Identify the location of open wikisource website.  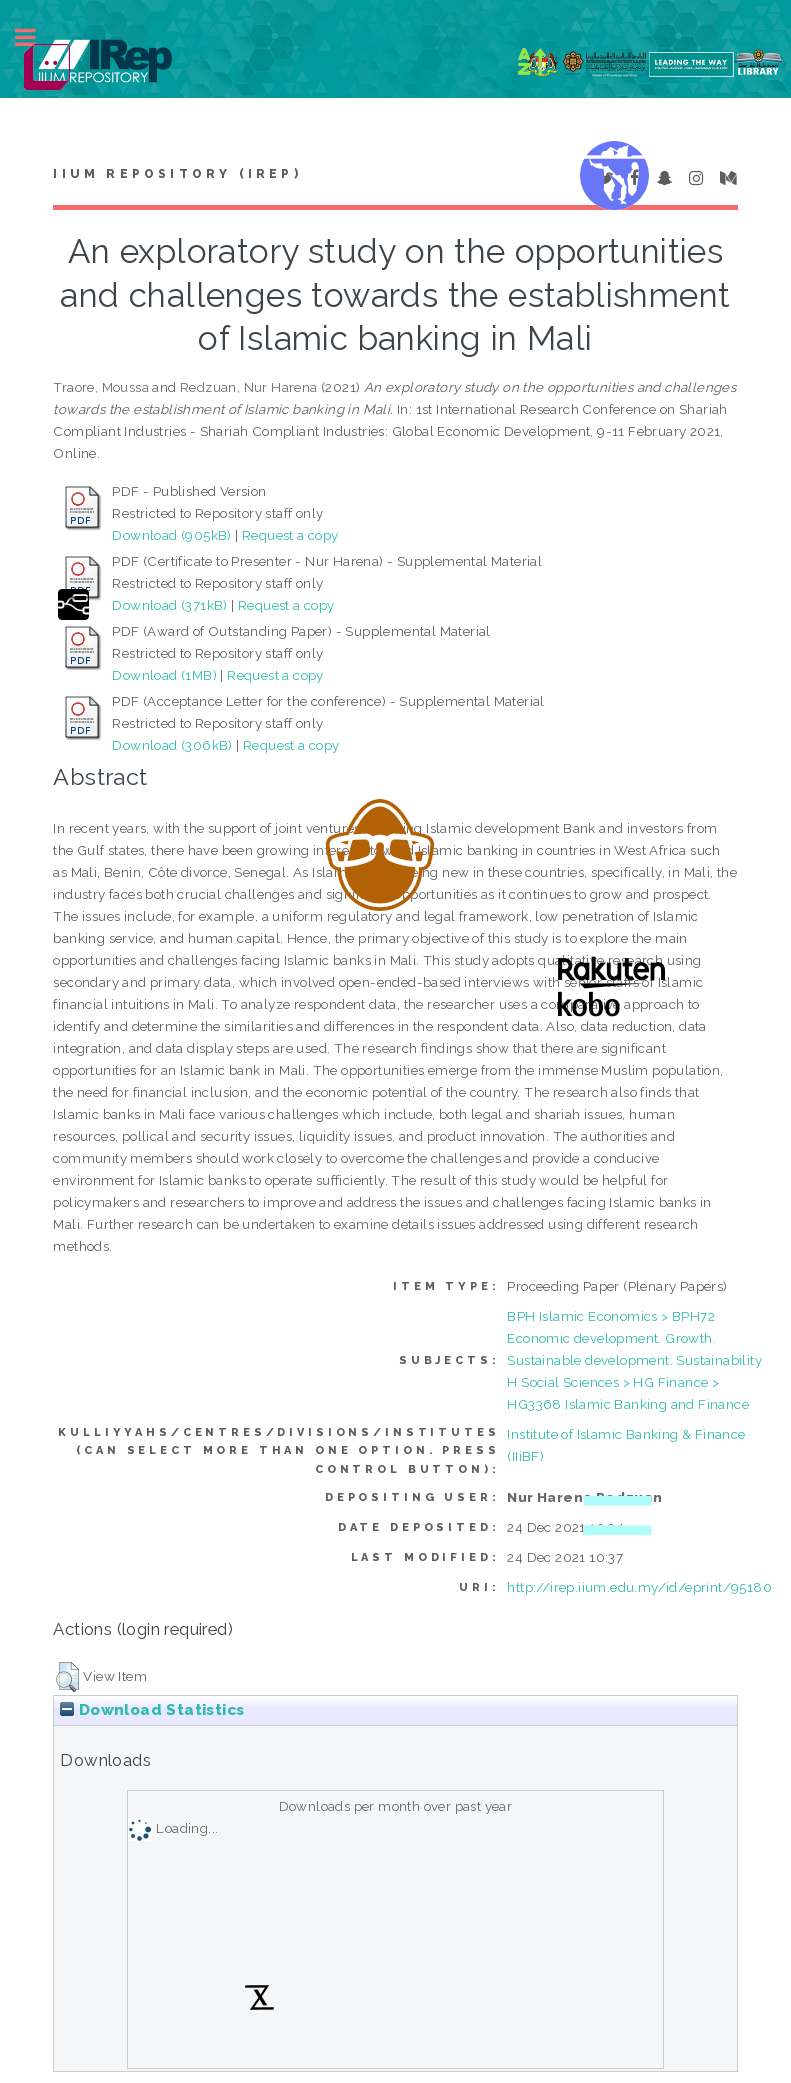
(614, 175).